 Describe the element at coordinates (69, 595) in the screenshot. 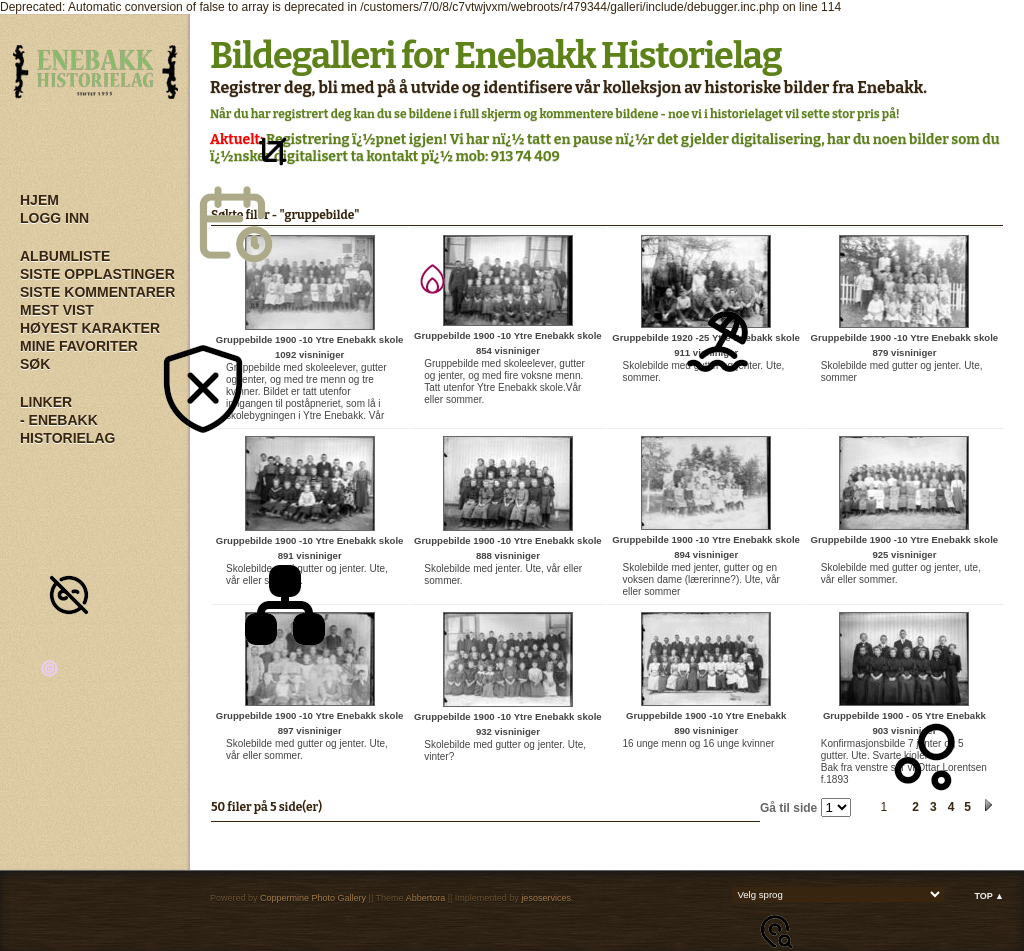

I see `indicates content is not under creative commons license` at that location.